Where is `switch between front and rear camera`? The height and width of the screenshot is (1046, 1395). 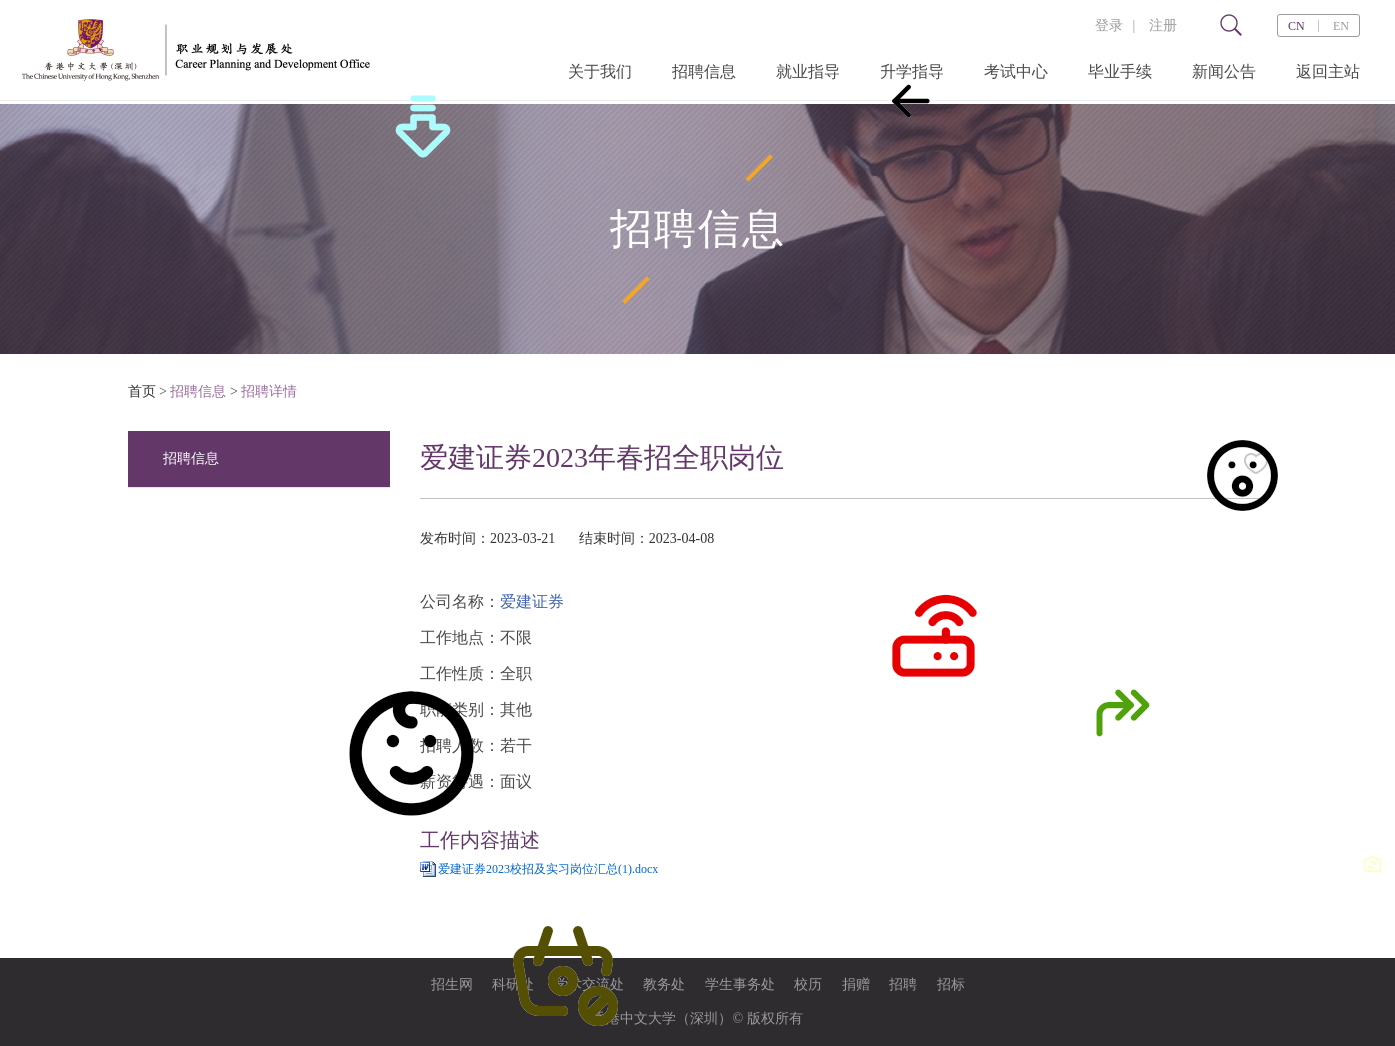 switch between front and rear camera is located at coordinates (1372, 864).